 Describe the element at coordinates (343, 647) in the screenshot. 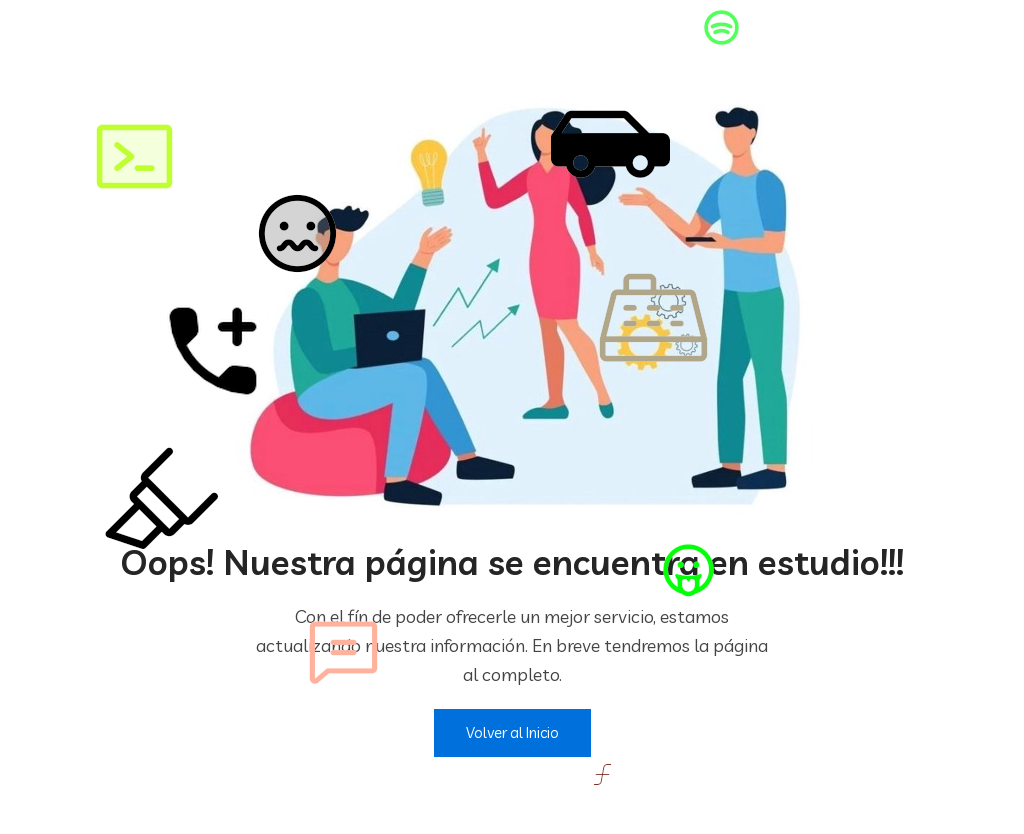

I see `open a chat or messaging feature` at that location.